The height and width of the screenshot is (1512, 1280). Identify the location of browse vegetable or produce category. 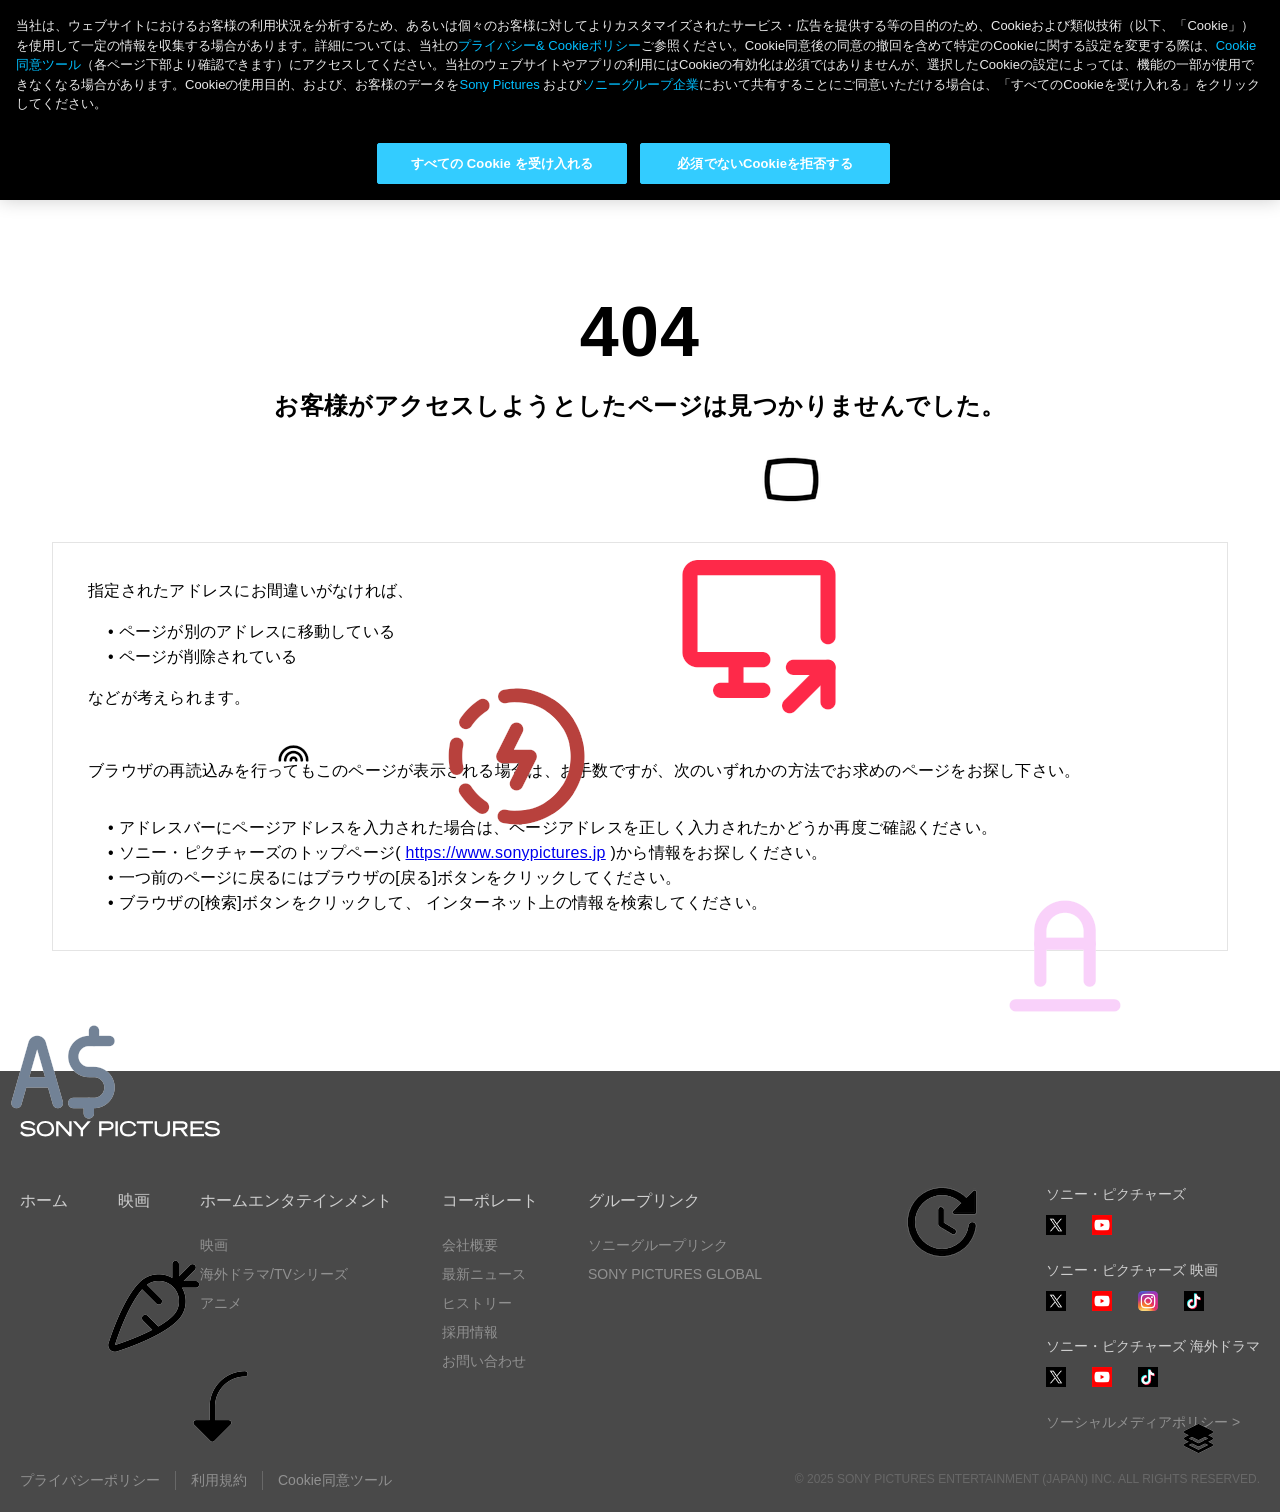
(152, 1308).